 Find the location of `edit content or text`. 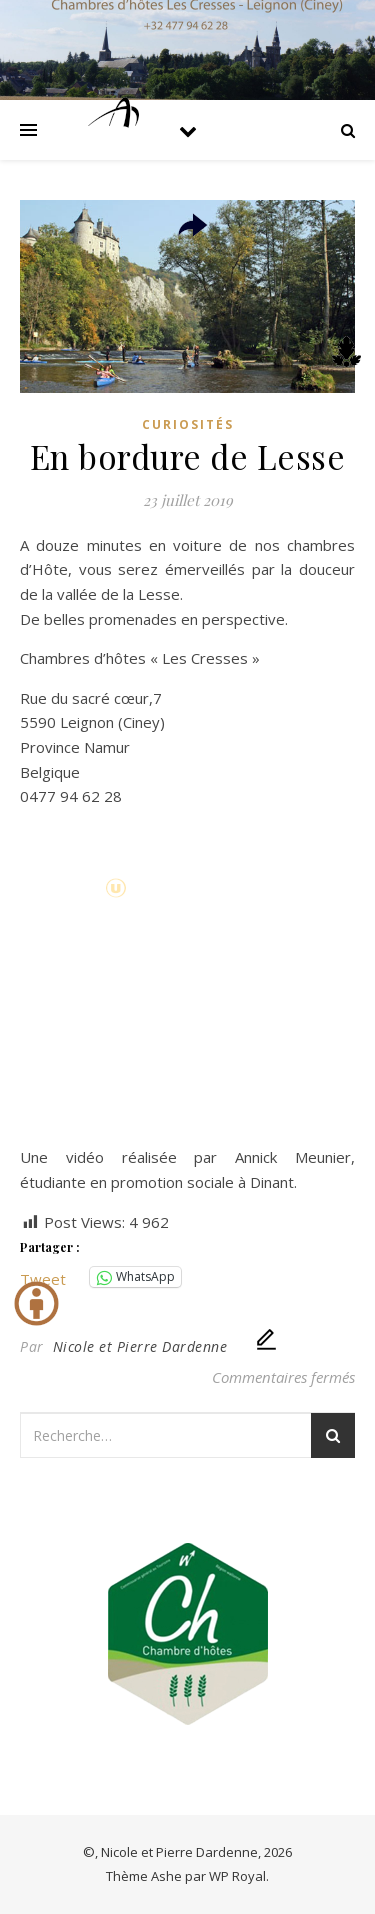

edit content or text is located at coordinates (266, 1339).